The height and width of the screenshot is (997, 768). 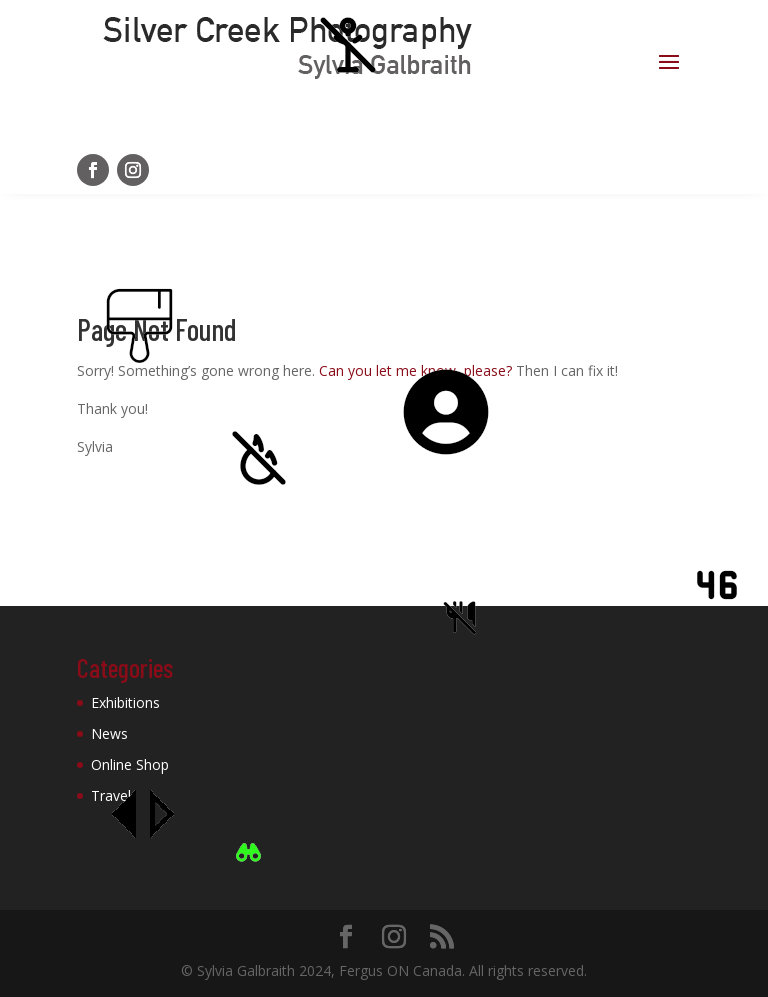 What do you see at coordinates (143, 814) in the screenshot?
I see `switch to the right panel or view` at bounding box center [143, 814].